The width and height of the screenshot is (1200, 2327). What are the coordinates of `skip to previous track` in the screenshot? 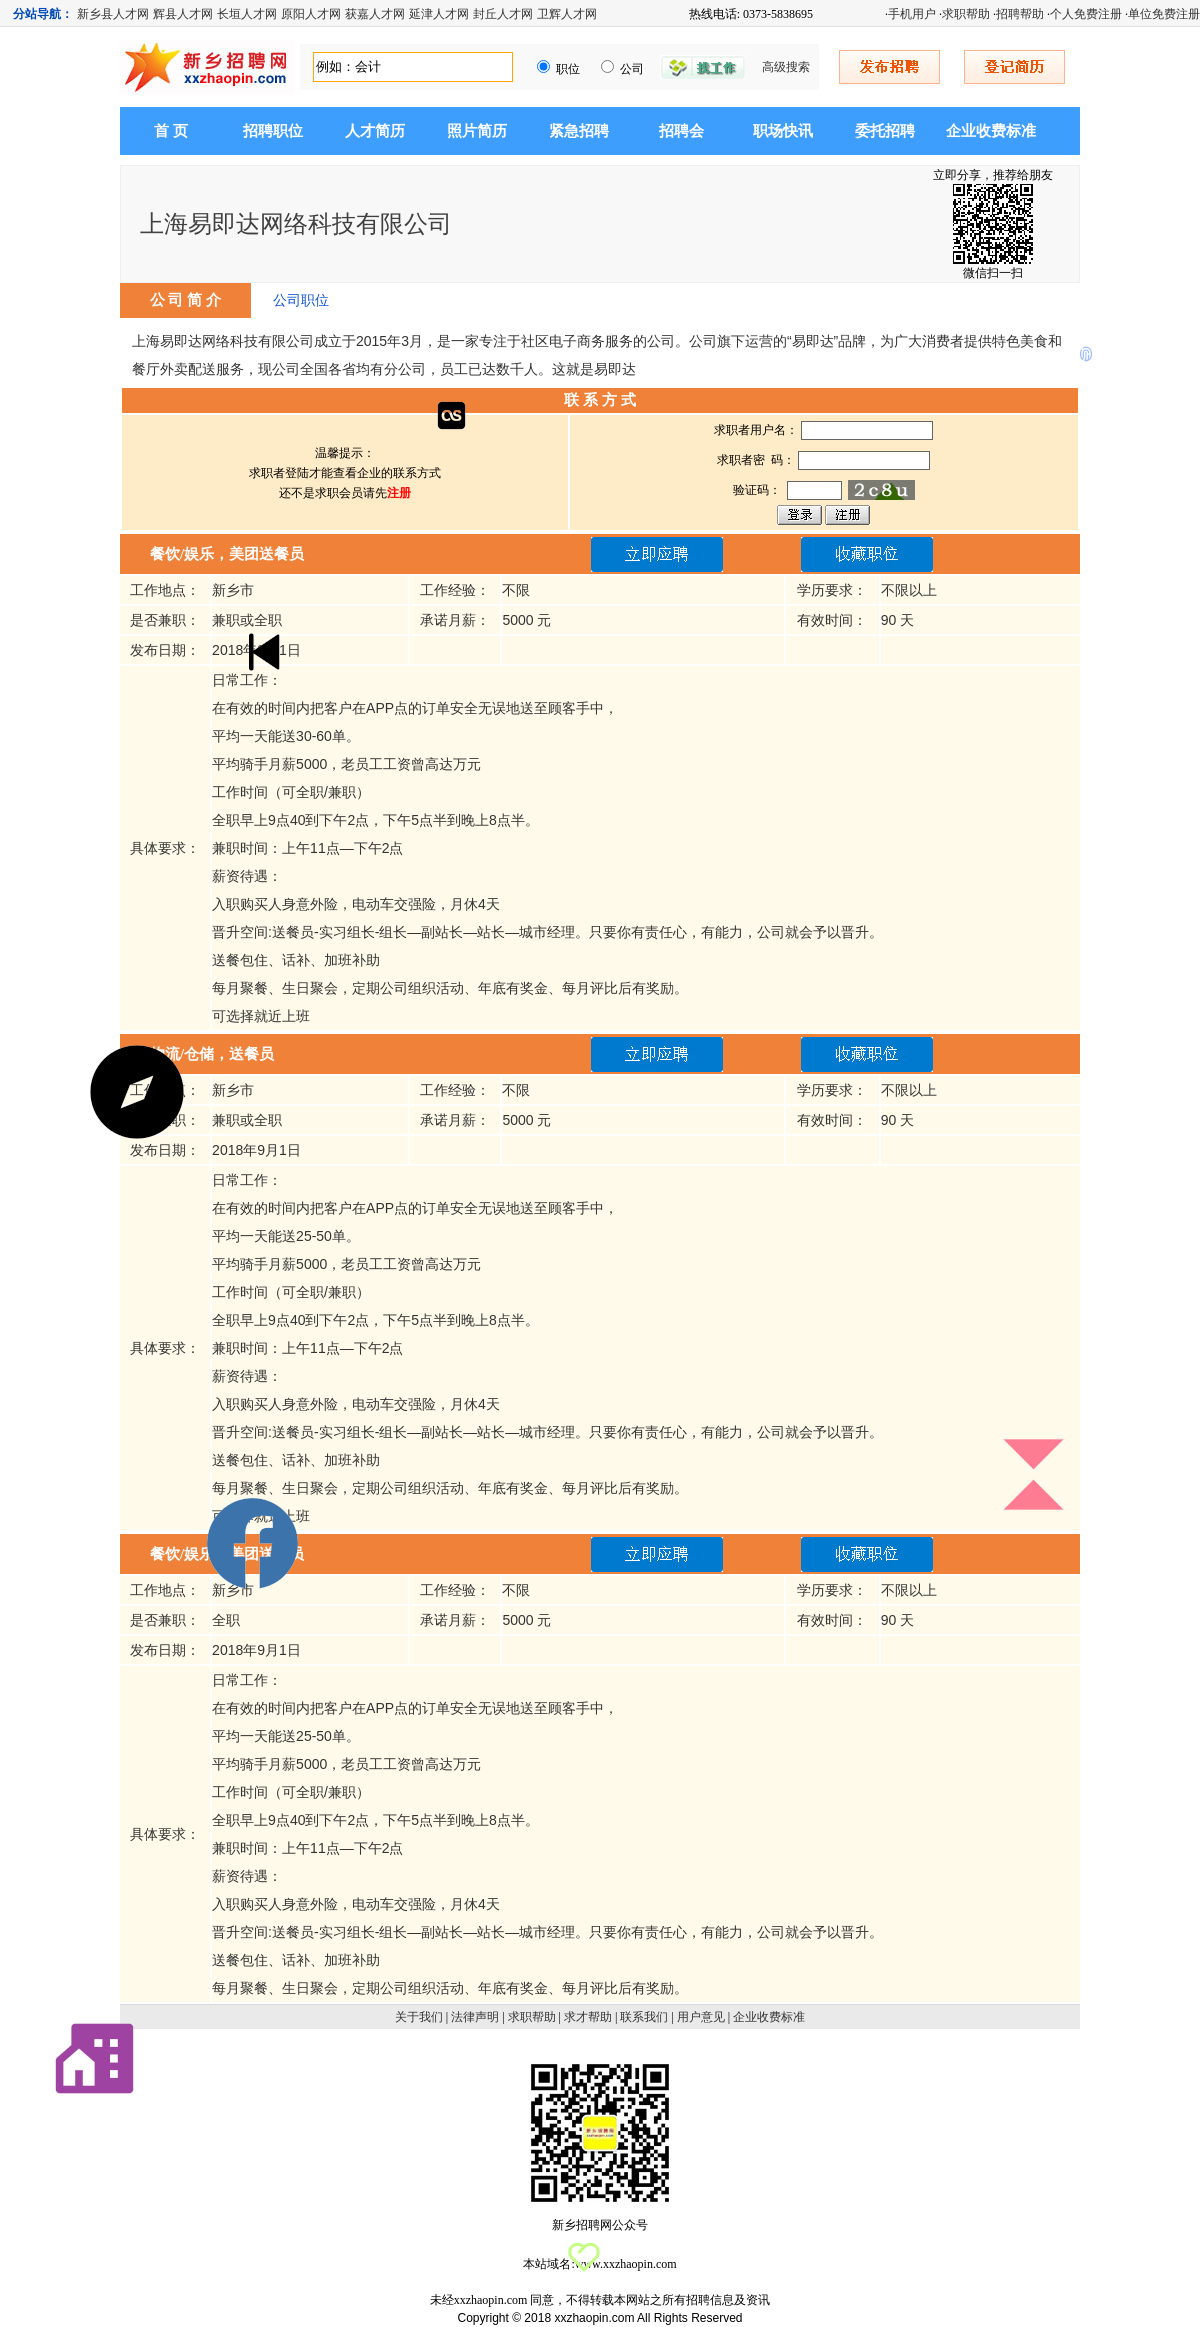 It's located at (263, 652).